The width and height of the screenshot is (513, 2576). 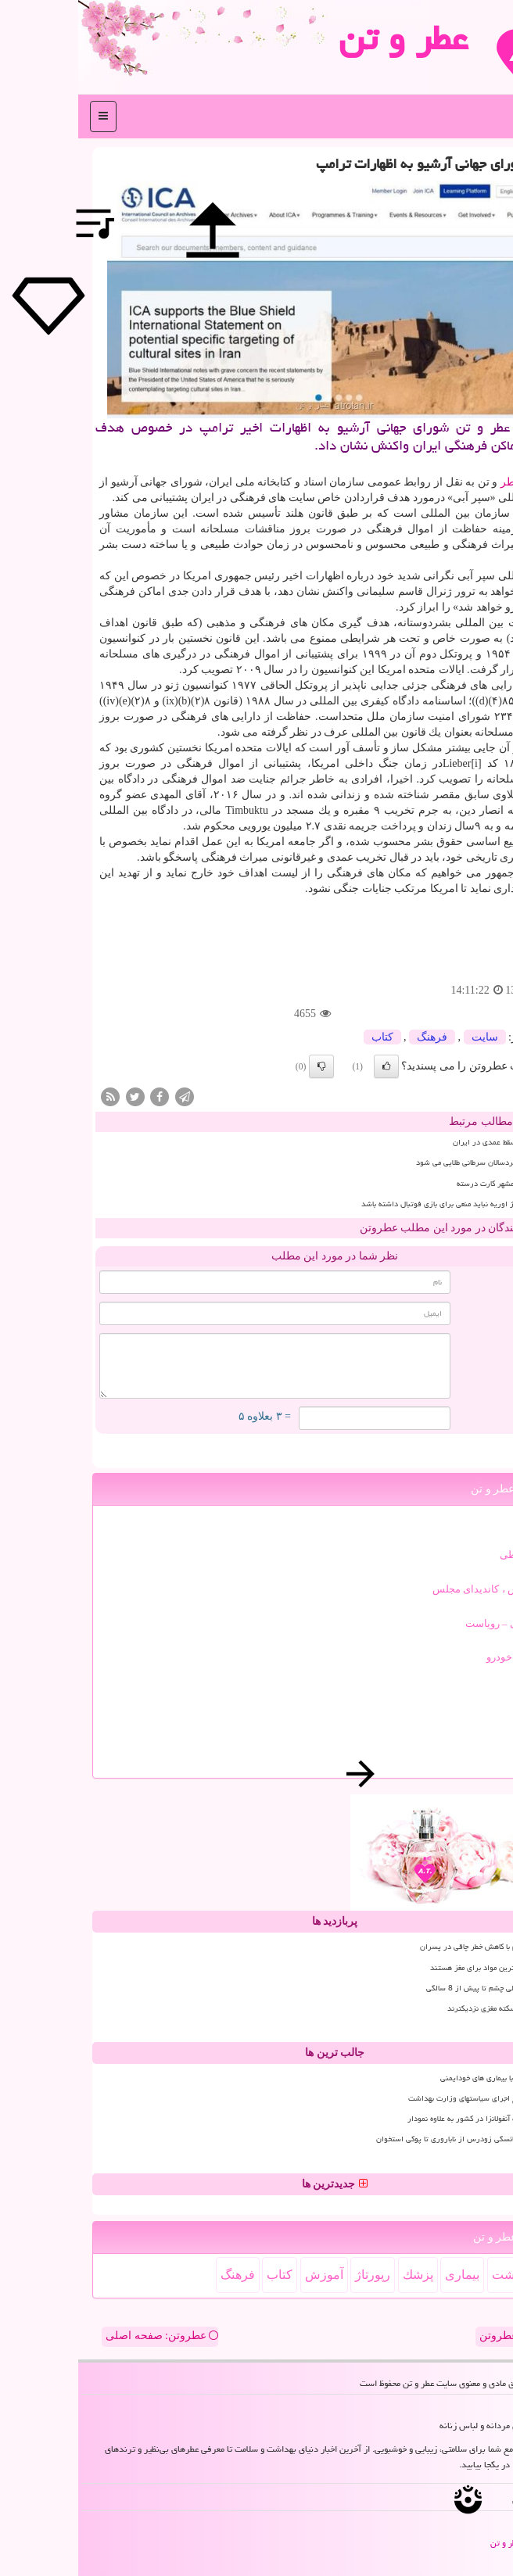 What do you see at coordinates (361, 1774) in the screenshot?
I see `navigate to the next item or screen` at bounding box center [361, 1774].